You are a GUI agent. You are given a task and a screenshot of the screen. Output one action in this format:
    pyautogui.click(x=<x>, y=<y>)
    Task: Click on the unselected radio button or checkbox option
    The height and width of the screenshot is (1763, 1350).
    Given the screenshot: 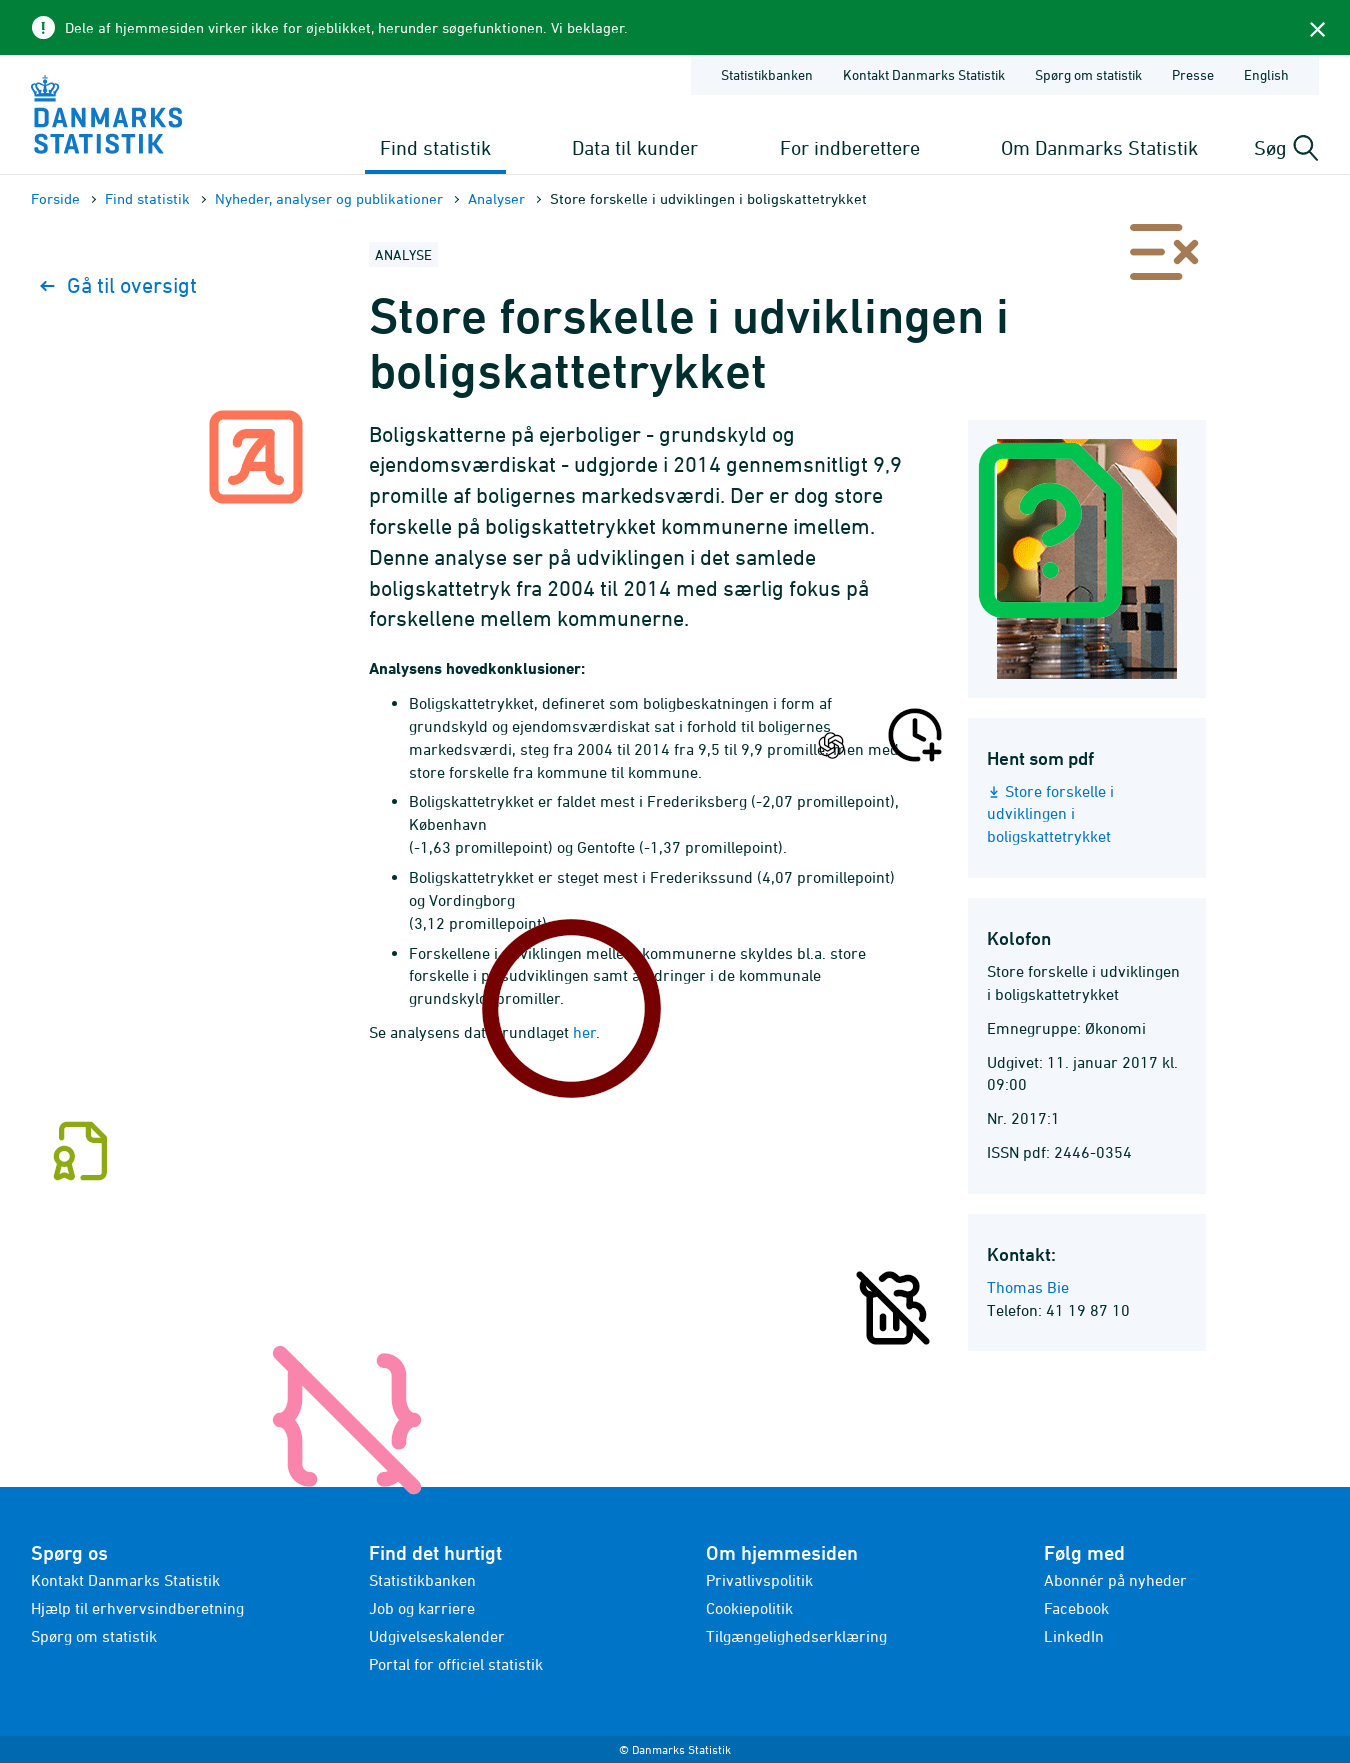 What is the action you would take?
    pyautogui.click(x=571, y=1008)
    